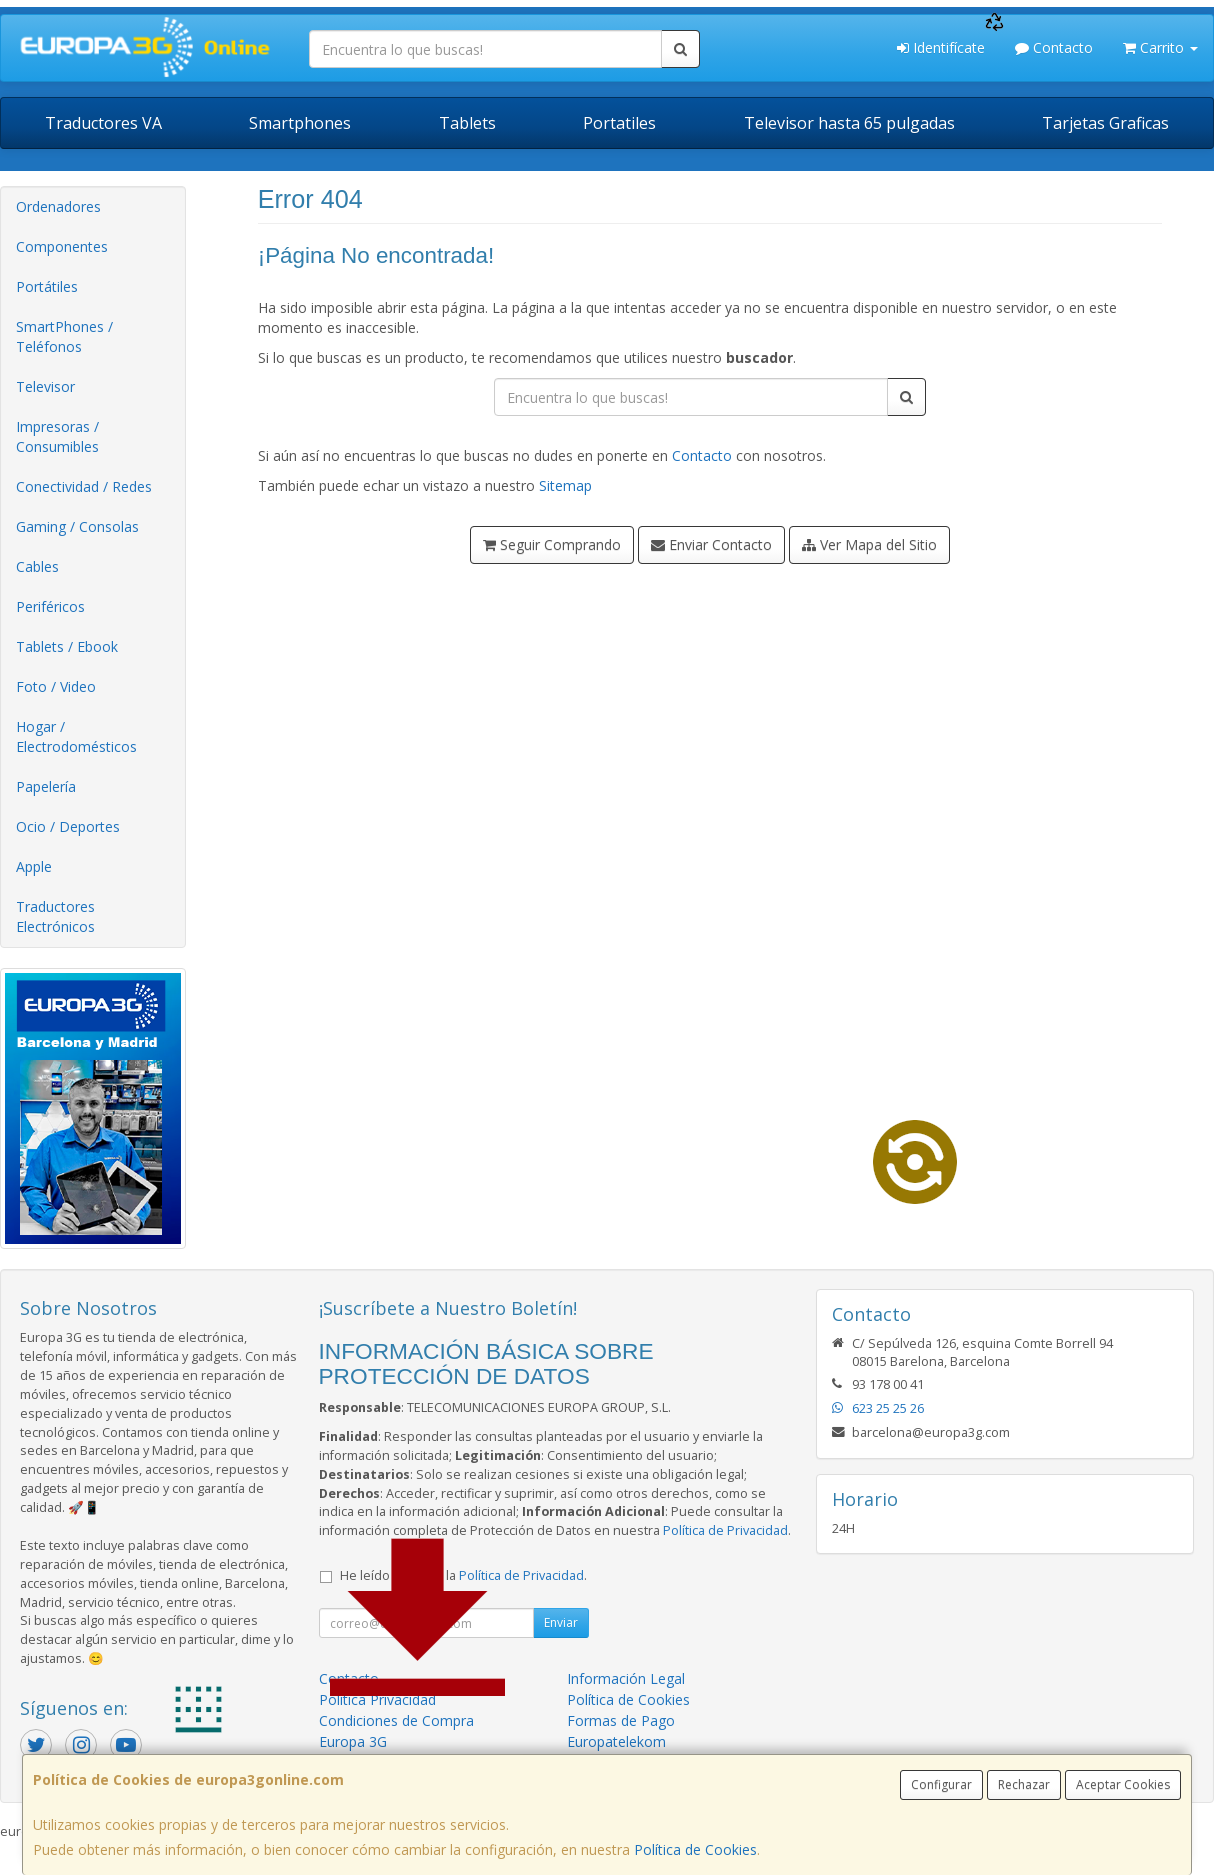 The image size is (1214, 1875). What do you see at coordinates (915, 1162) in the screenshot?
I see `reopen a closed issue` at bounding box center [915, 1162].